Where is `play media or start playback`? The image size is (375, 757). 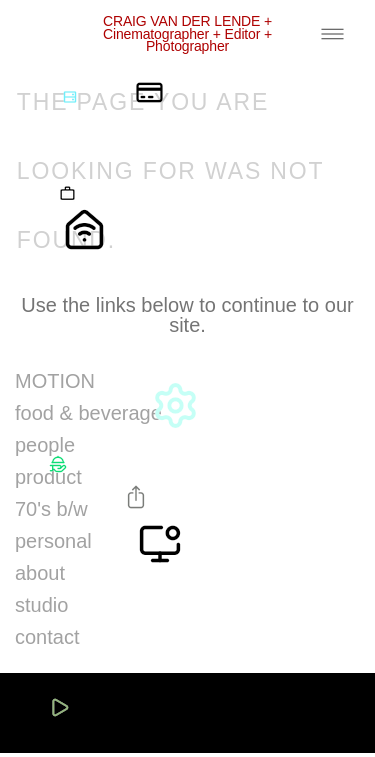 play media or start playback is located at coordinates (59, 707).